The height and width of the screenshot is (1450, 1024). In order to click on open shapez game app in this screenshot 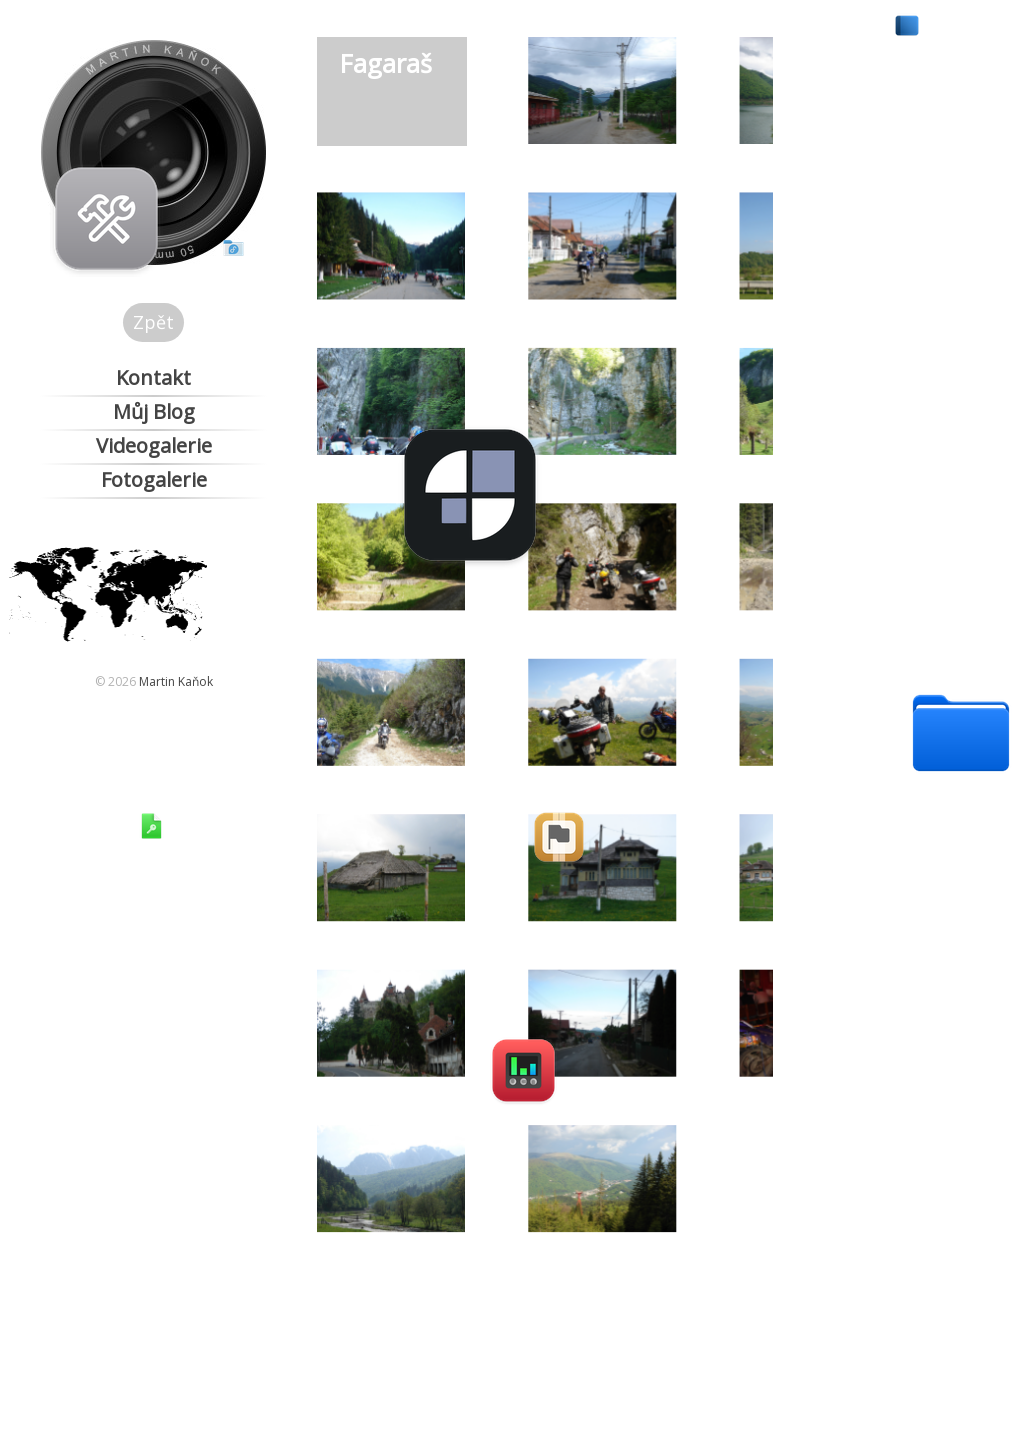, I will do `click(470, 495)`.